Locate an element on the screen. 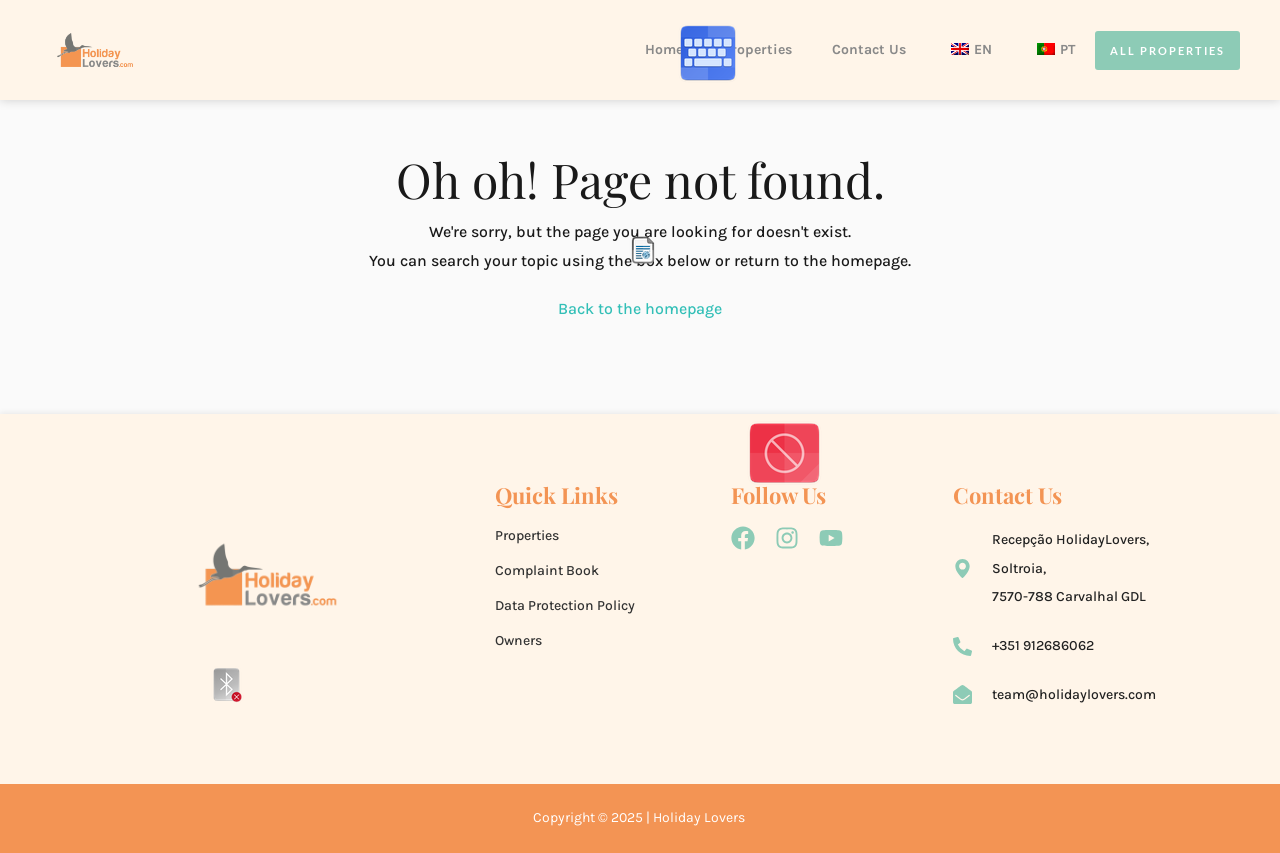 The width and height of the screenshot is (1280, 853). indicates a missing or unavailable image is located at coordinates (784, 450).